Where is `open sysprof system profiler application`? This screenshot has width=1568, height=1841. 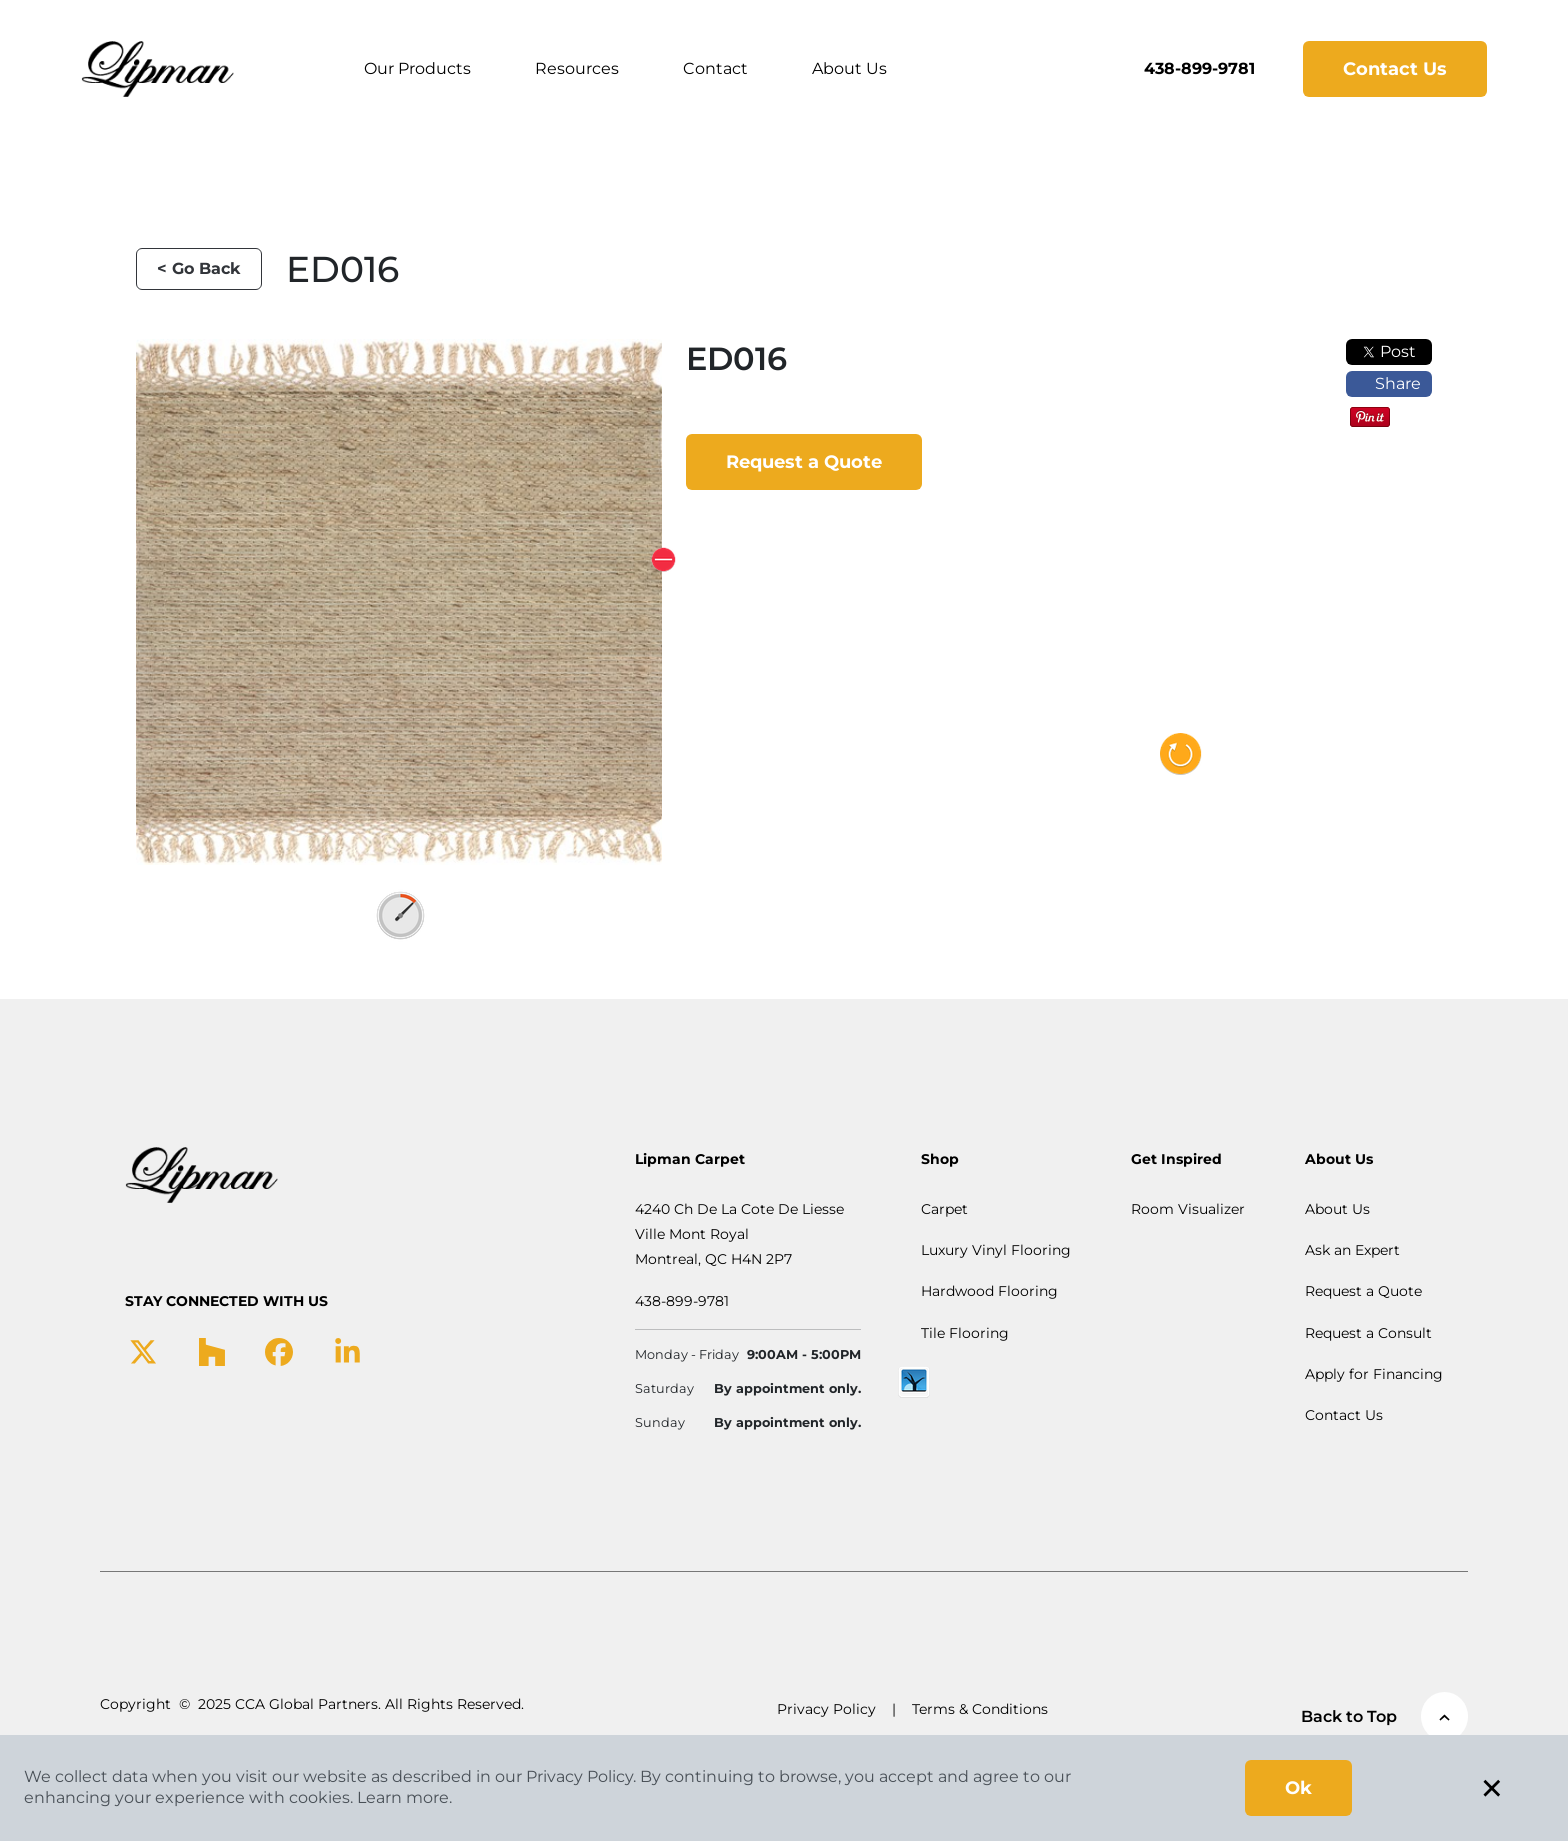
open sysprof system profiler application is located at coordinates (400, 915).